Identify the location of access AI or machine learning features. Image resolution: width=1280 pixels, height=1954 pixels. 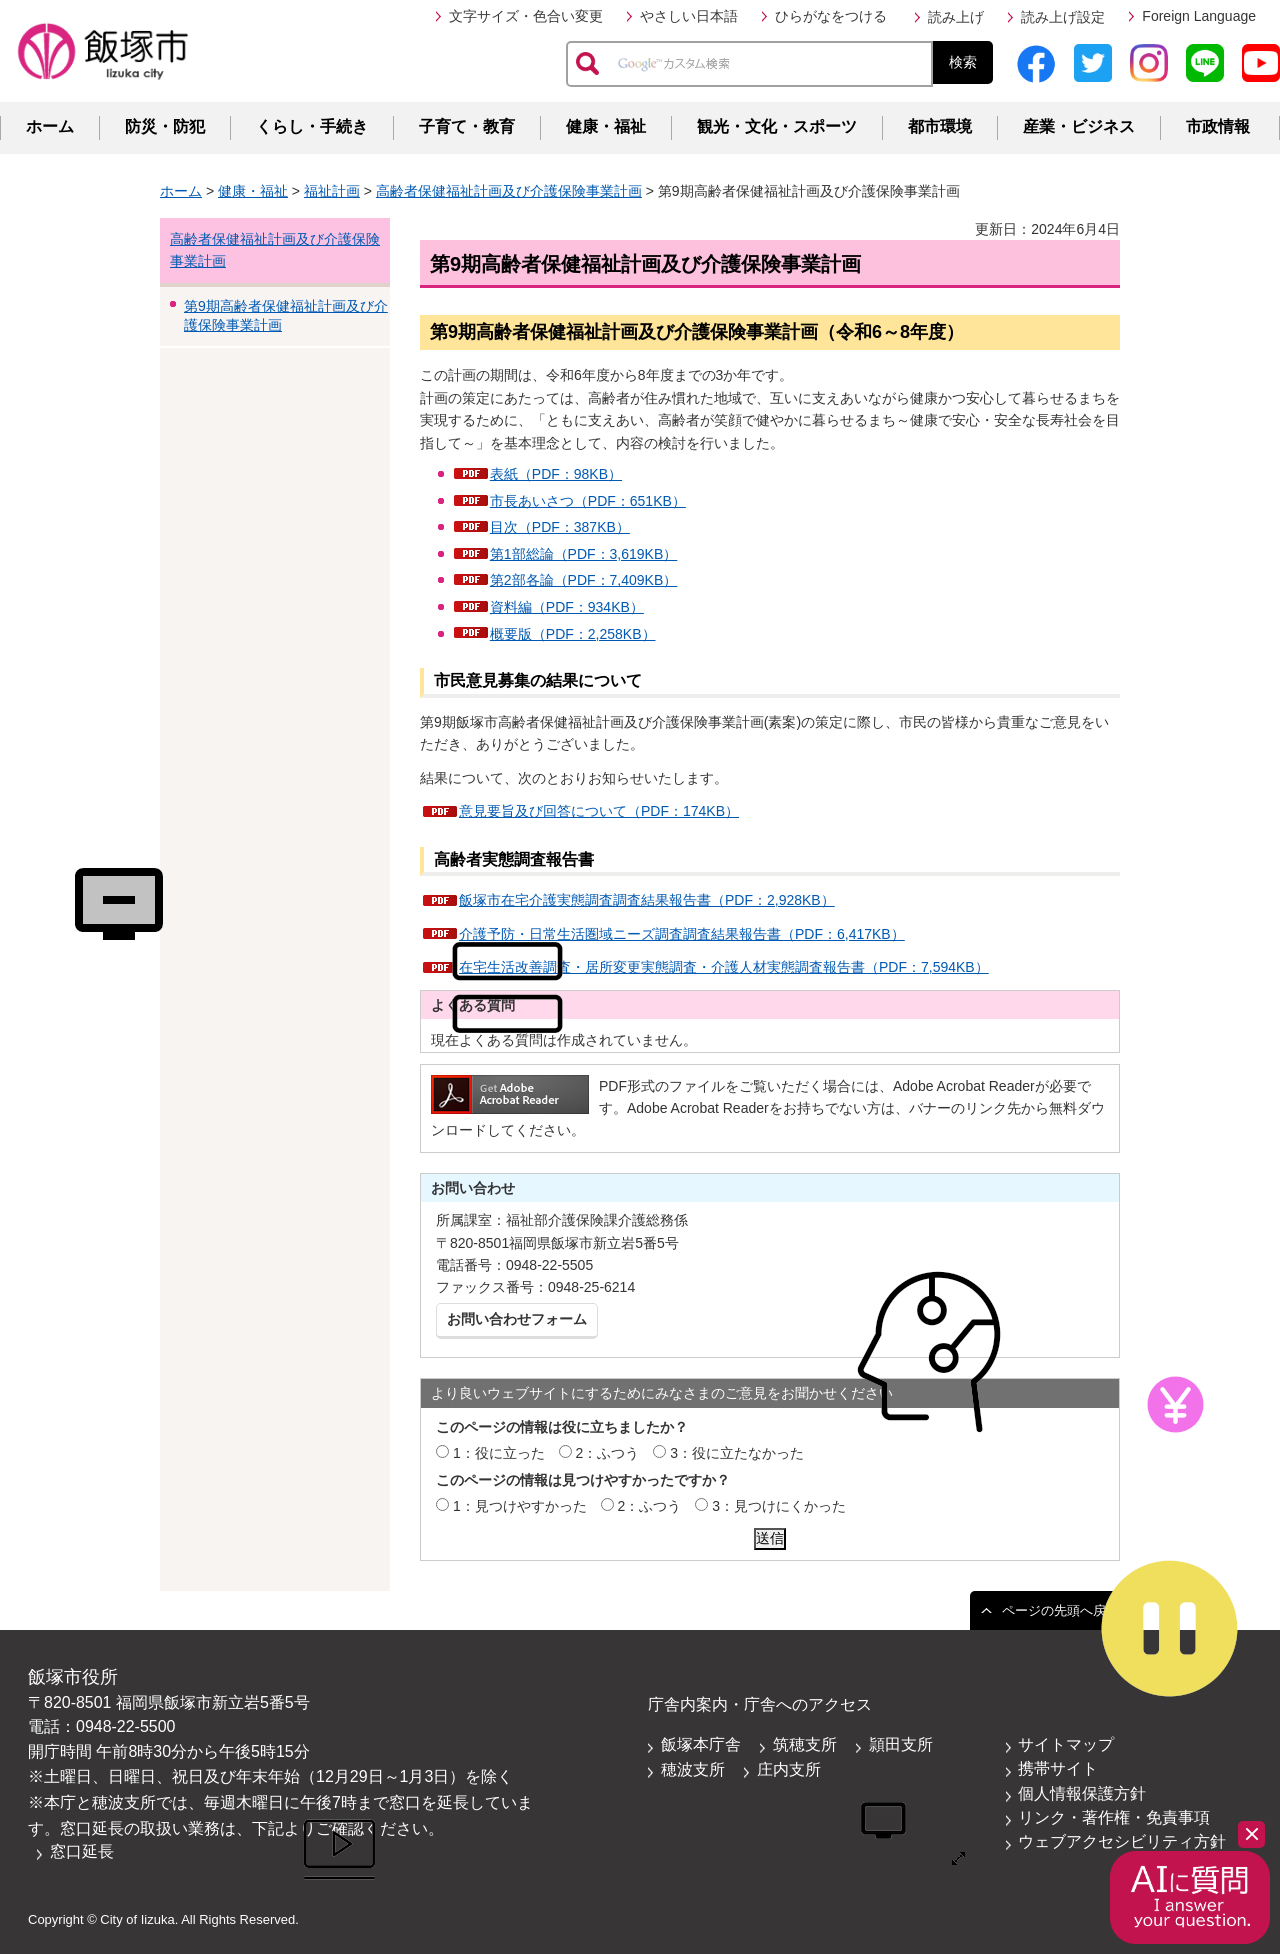
(932, 1352).